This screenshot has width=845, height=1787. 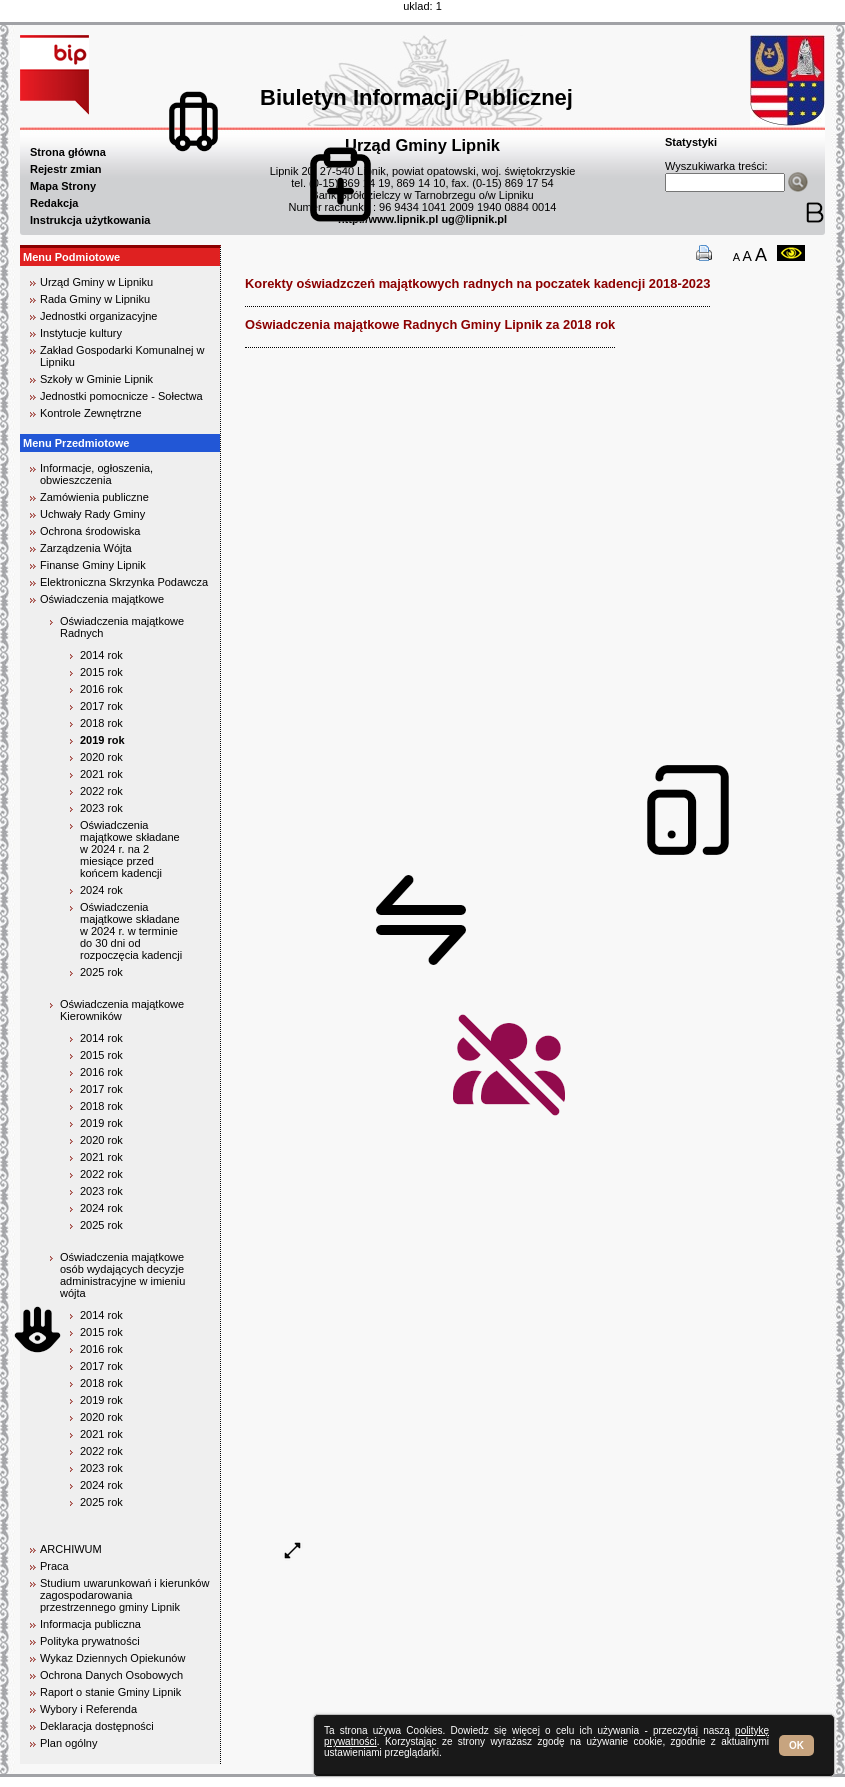 I want to click on expand to full screen, so click(x=292, y=1550).